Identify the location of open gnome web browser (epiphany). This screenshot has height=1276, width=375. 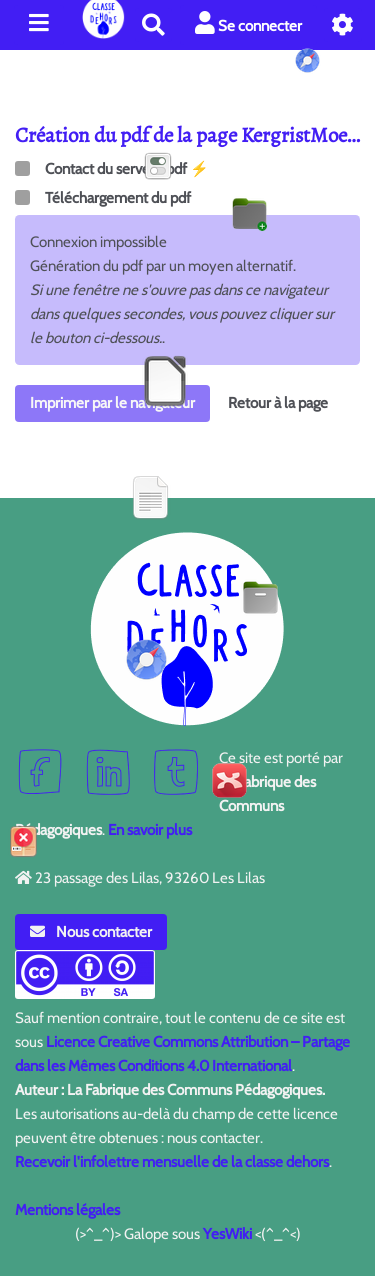
(146, 659).